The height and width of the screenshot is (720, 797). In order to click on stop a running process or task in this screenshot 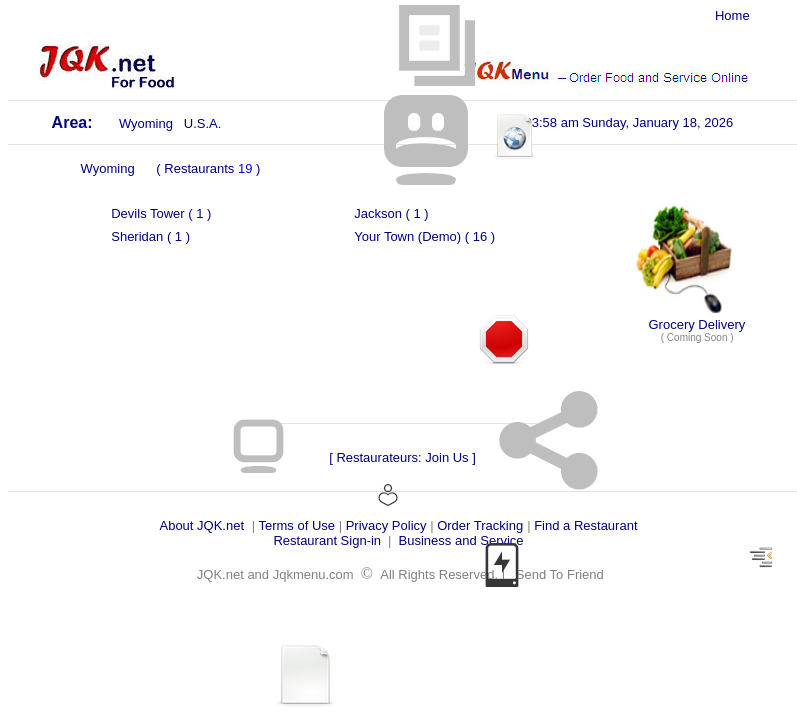, I will do `click(504, 339)`.